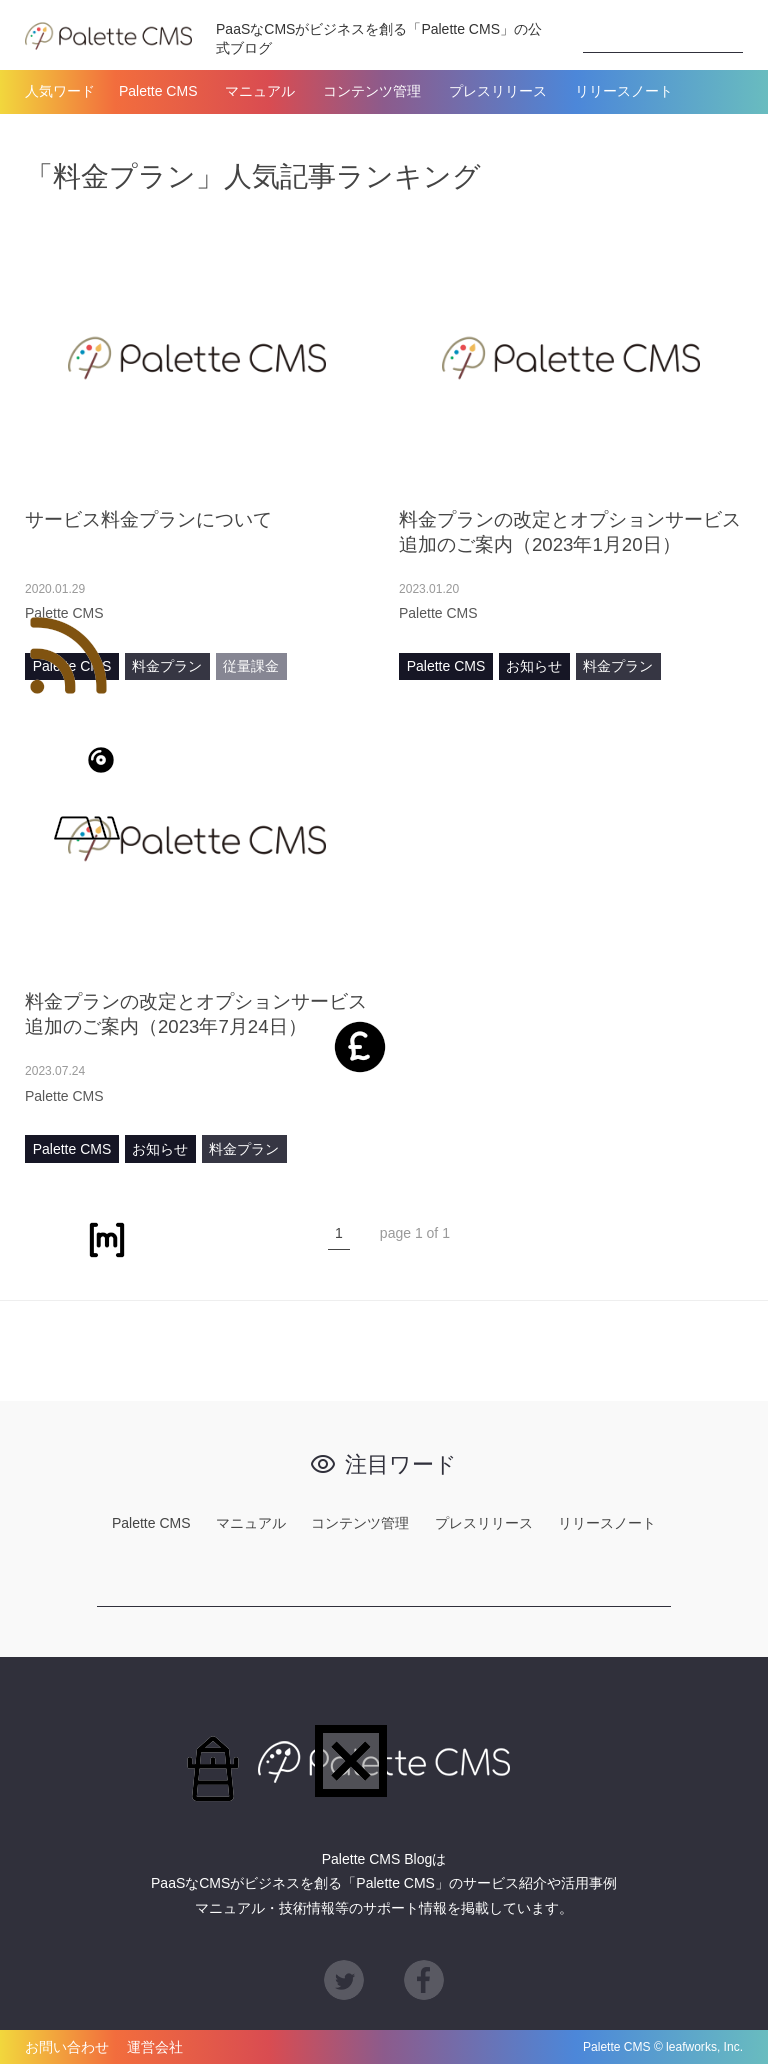 The height and width of the screenshot is (2064, 768). What do you see at coordinates (360, 1047) in the screenshot?
I see `view amount in British pounds` at bounding box center [360, 1047].